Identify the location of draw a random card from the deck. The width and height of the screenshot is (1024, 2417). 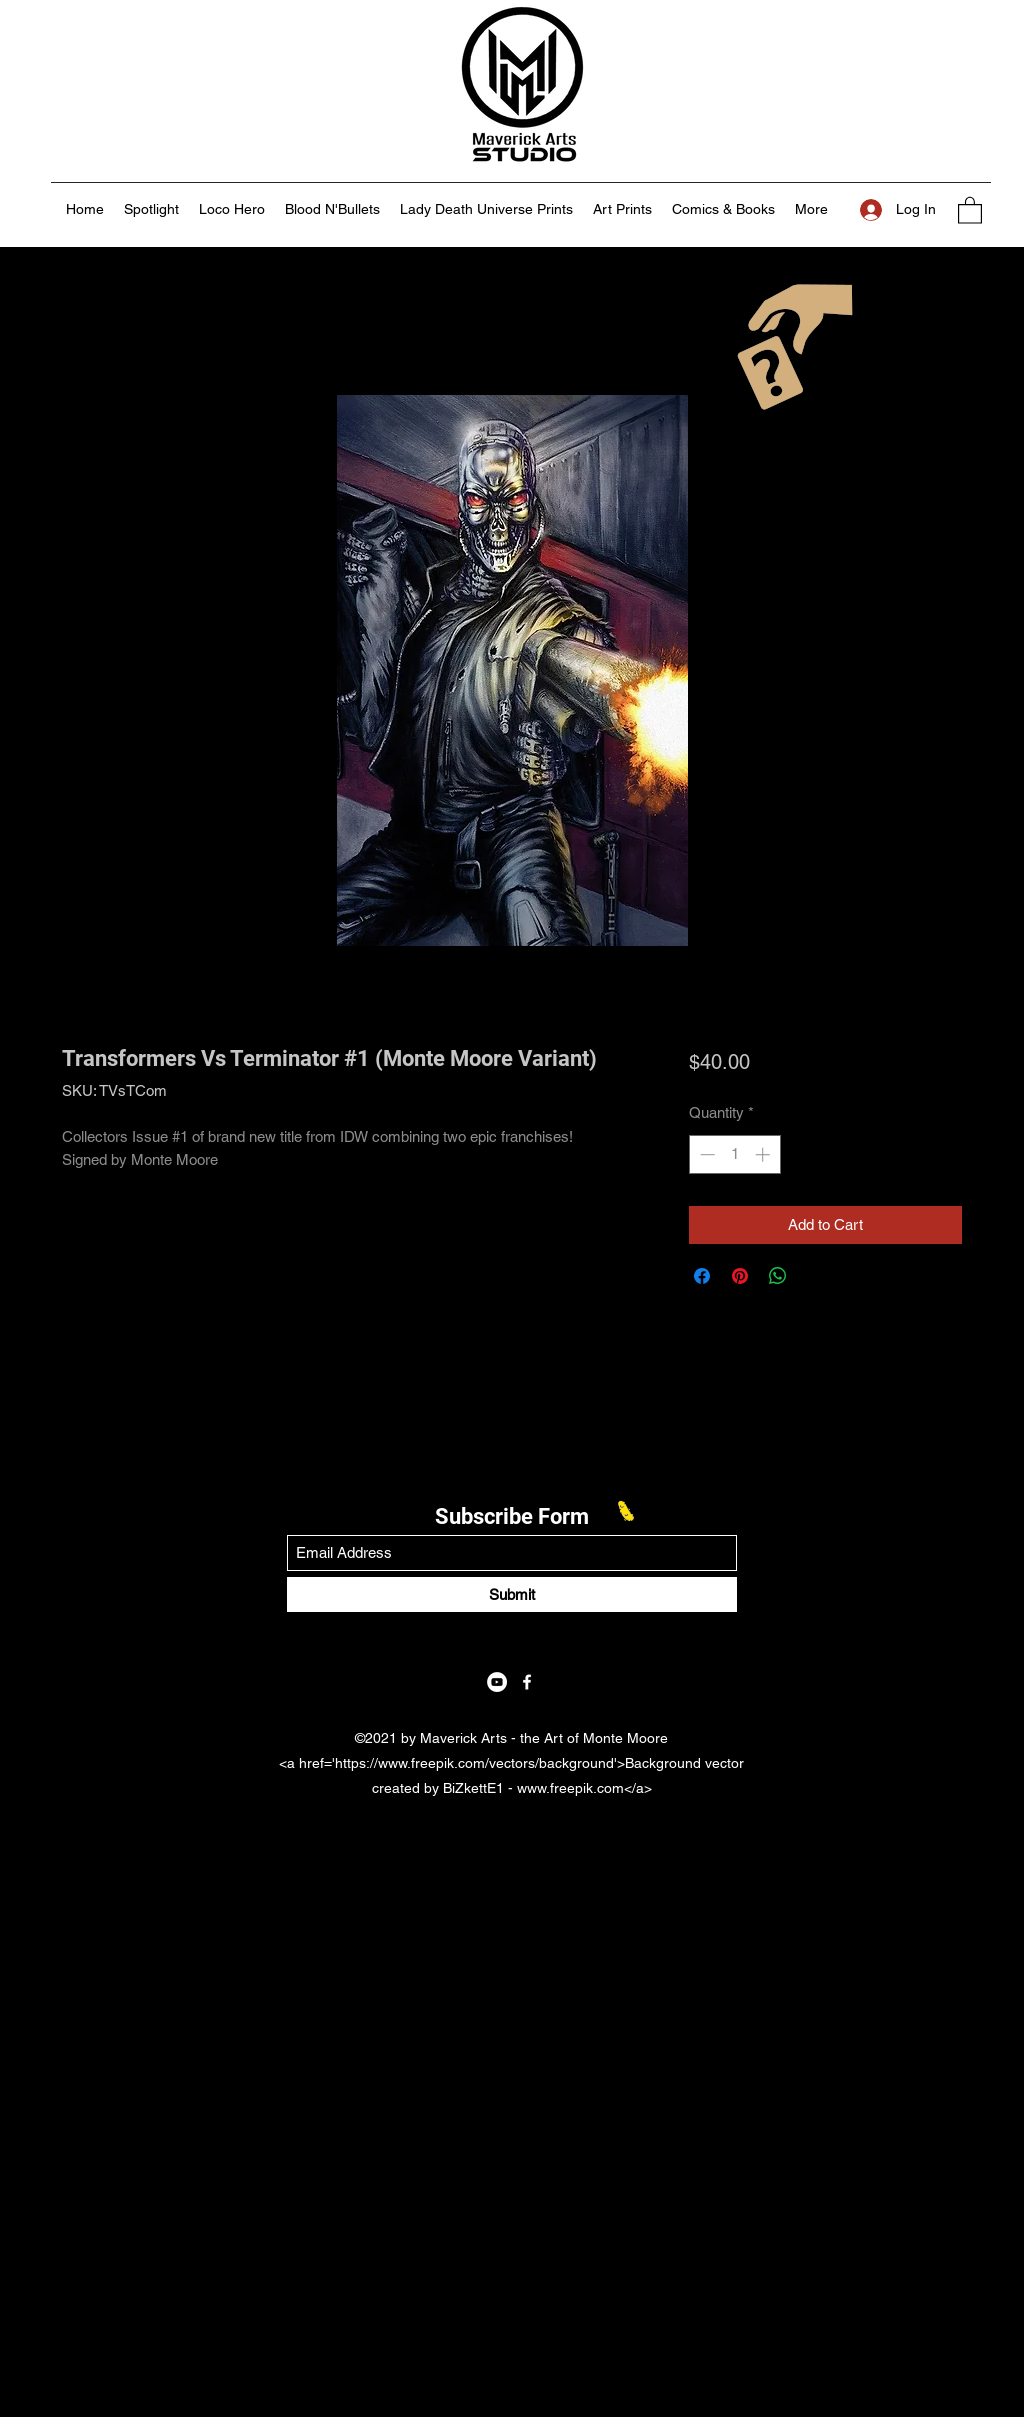
(795, 347).